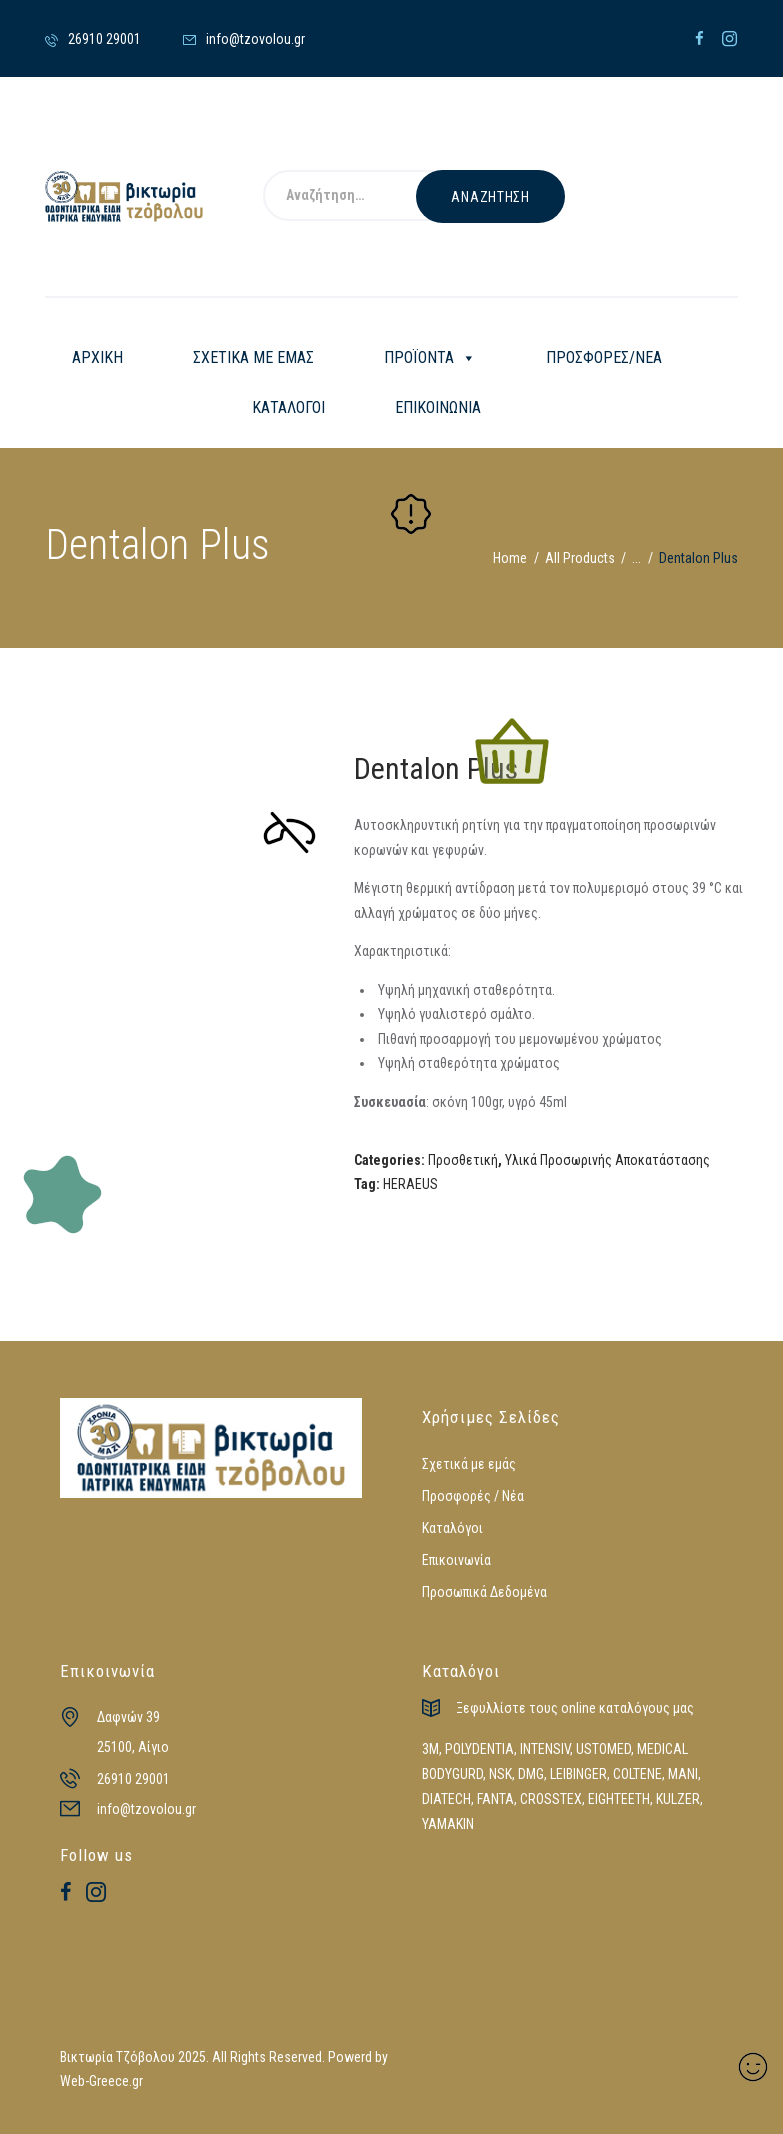 The height and width of the screenshot is (2134, 783). What do you see at coordinates (289, 832) in the screenshot?
I see `end or decline a phone call` at bounding box center [289, 832].